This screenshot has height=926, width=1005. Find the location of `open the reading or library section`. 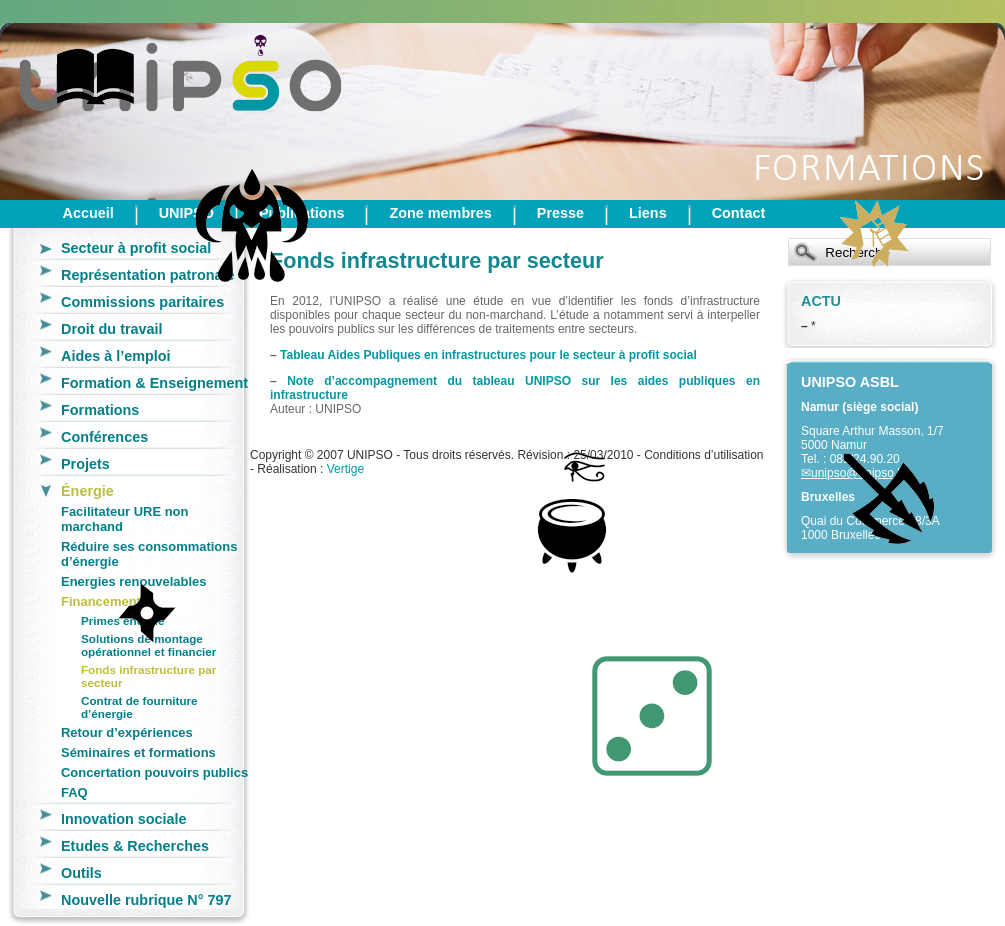

open the reading or library section is located at coordinates (95, 76).